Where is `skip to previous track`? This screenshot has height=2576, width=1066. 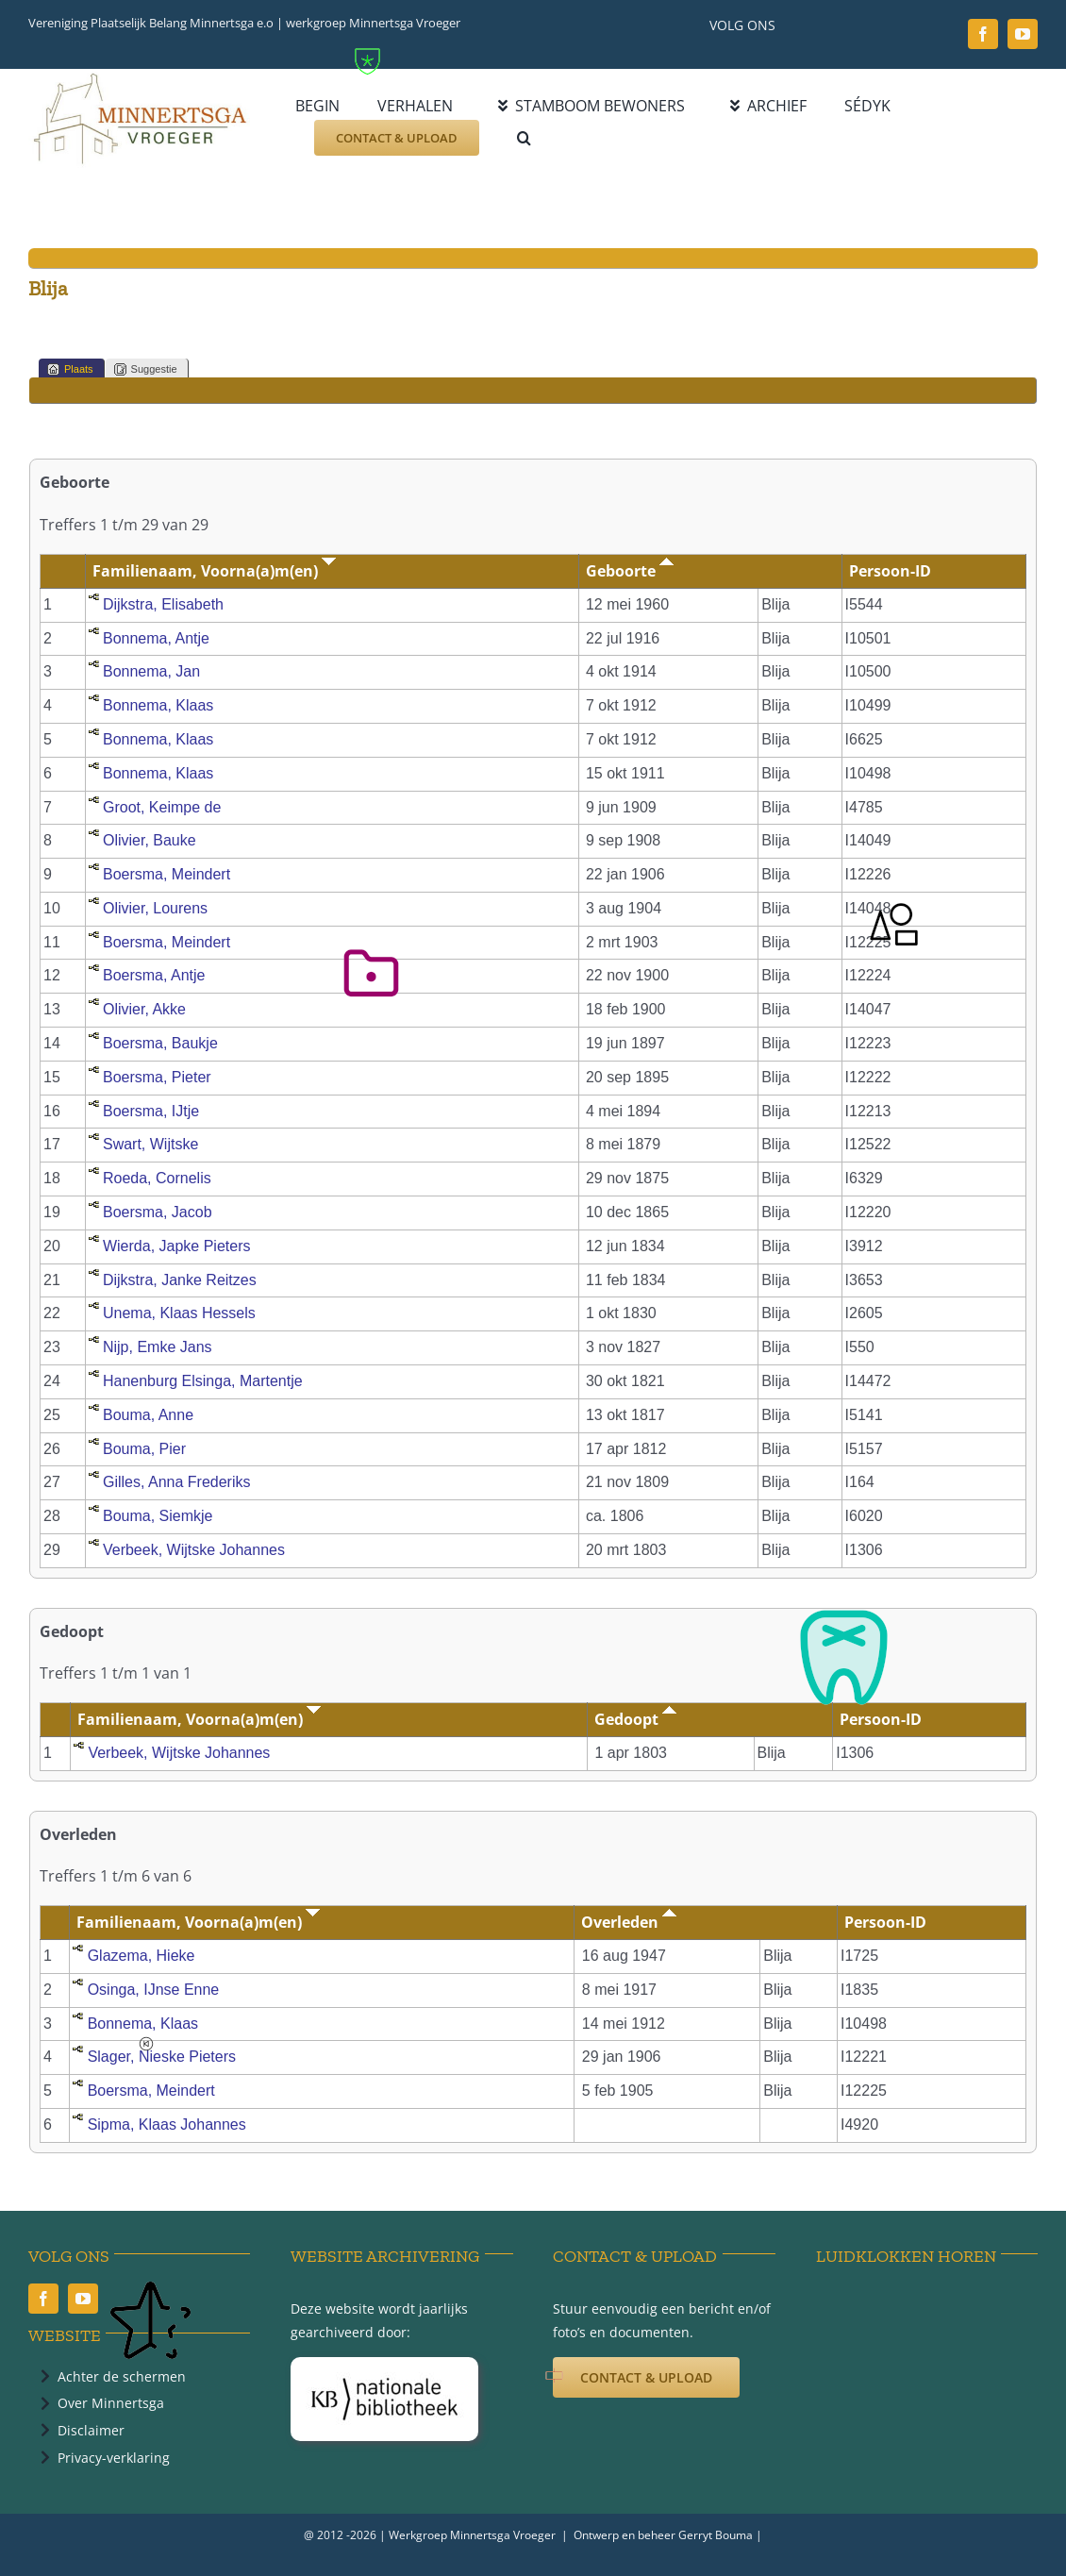 skip to previous track is located at coordinates (146, 2044).